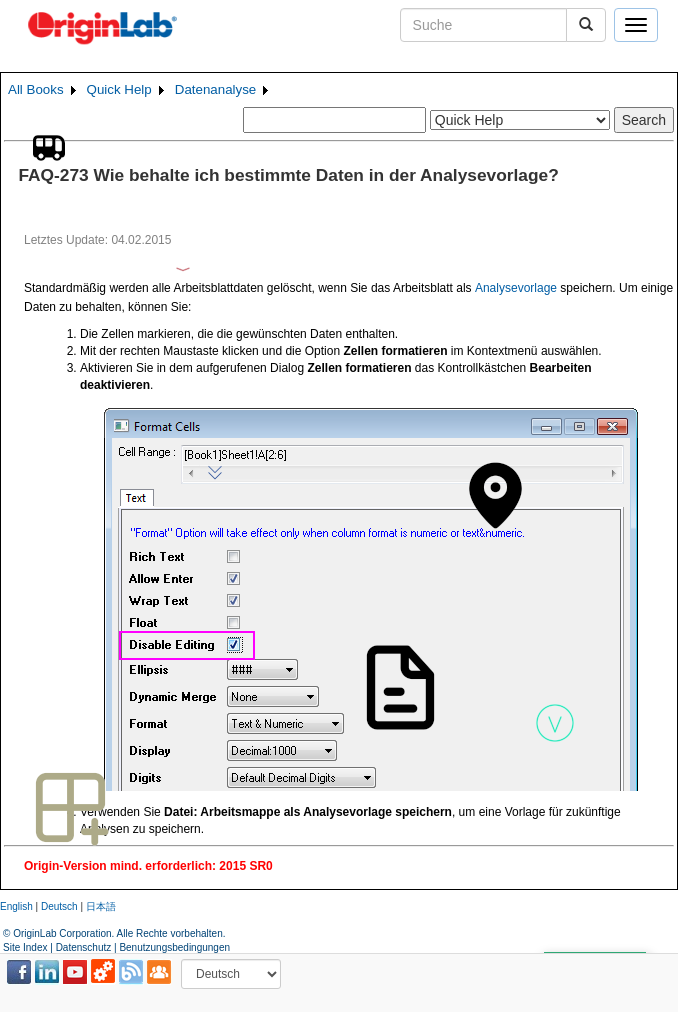 This screenshot has width=678, height=1012. I want to click on add a new widget or tile to dashboard, so click(70, 807).